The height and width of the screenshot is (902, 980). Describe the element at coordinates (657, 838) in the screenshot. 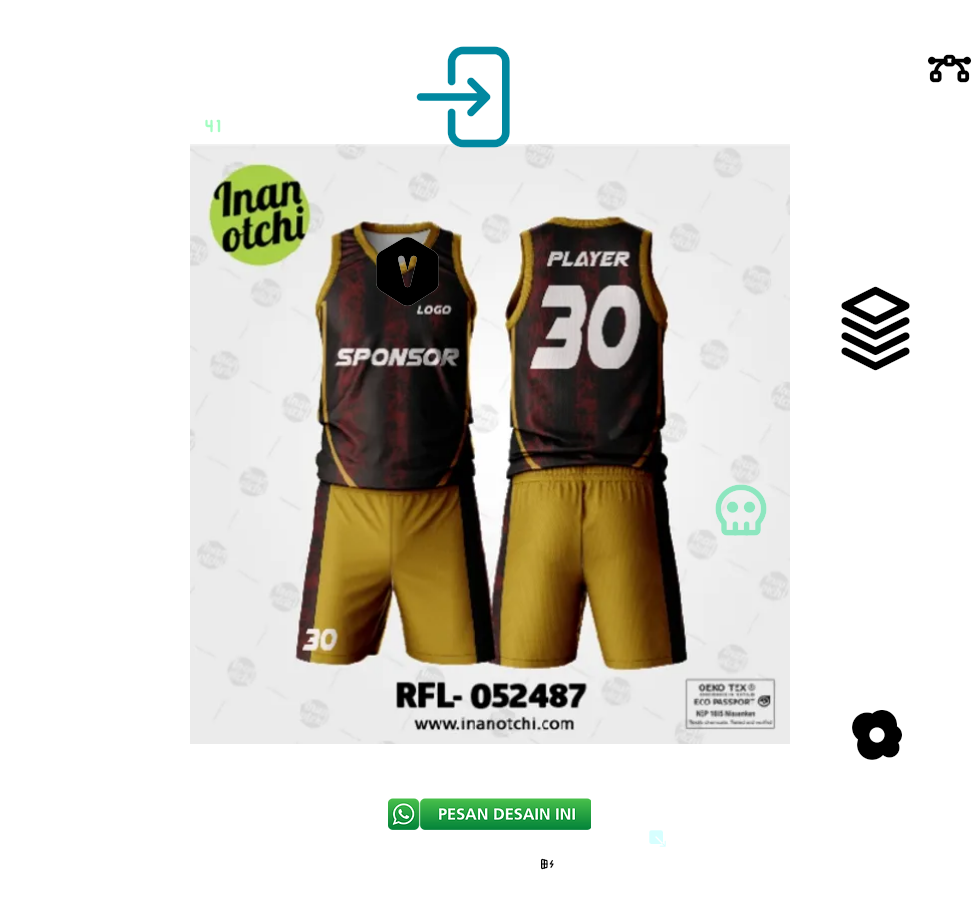

I see `resize or scale down an element` at that location.